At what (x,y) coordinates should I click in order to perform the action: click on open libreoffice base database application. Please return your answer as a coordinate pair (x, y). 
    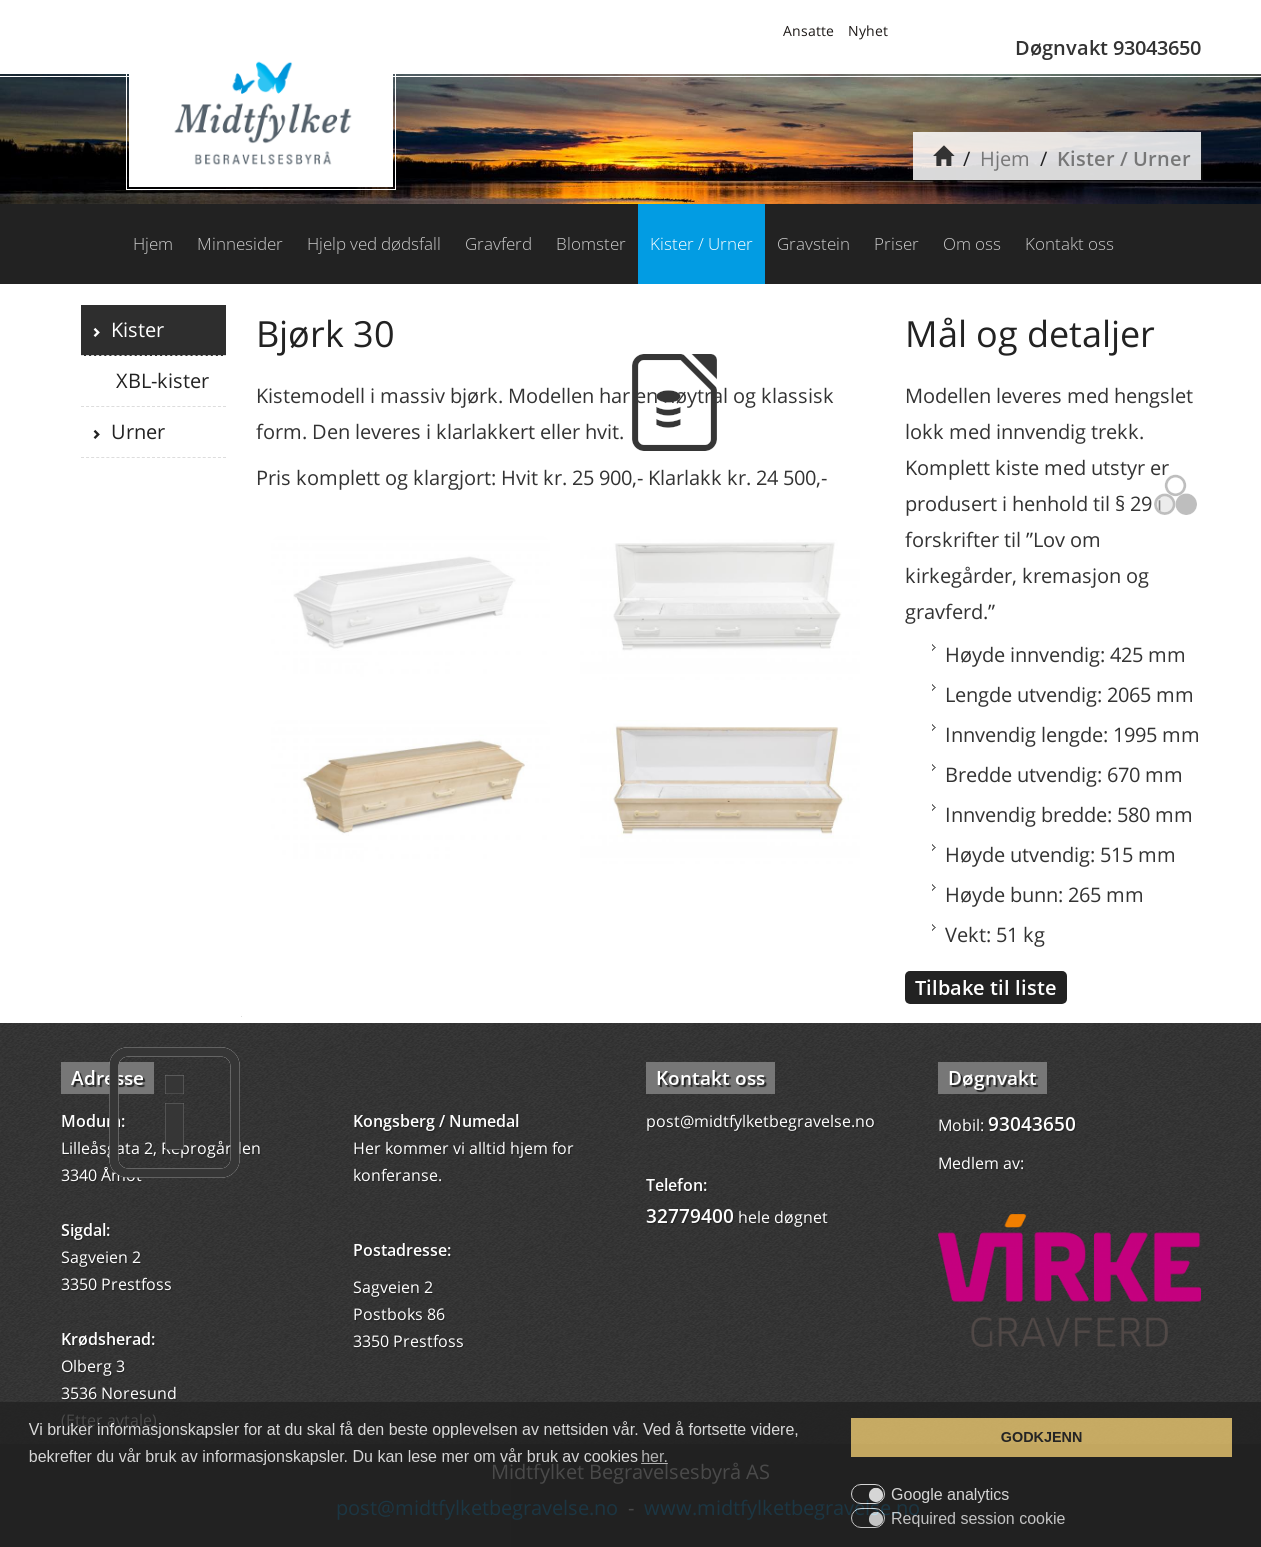
    Looking at the image, I should click on (674, 402).